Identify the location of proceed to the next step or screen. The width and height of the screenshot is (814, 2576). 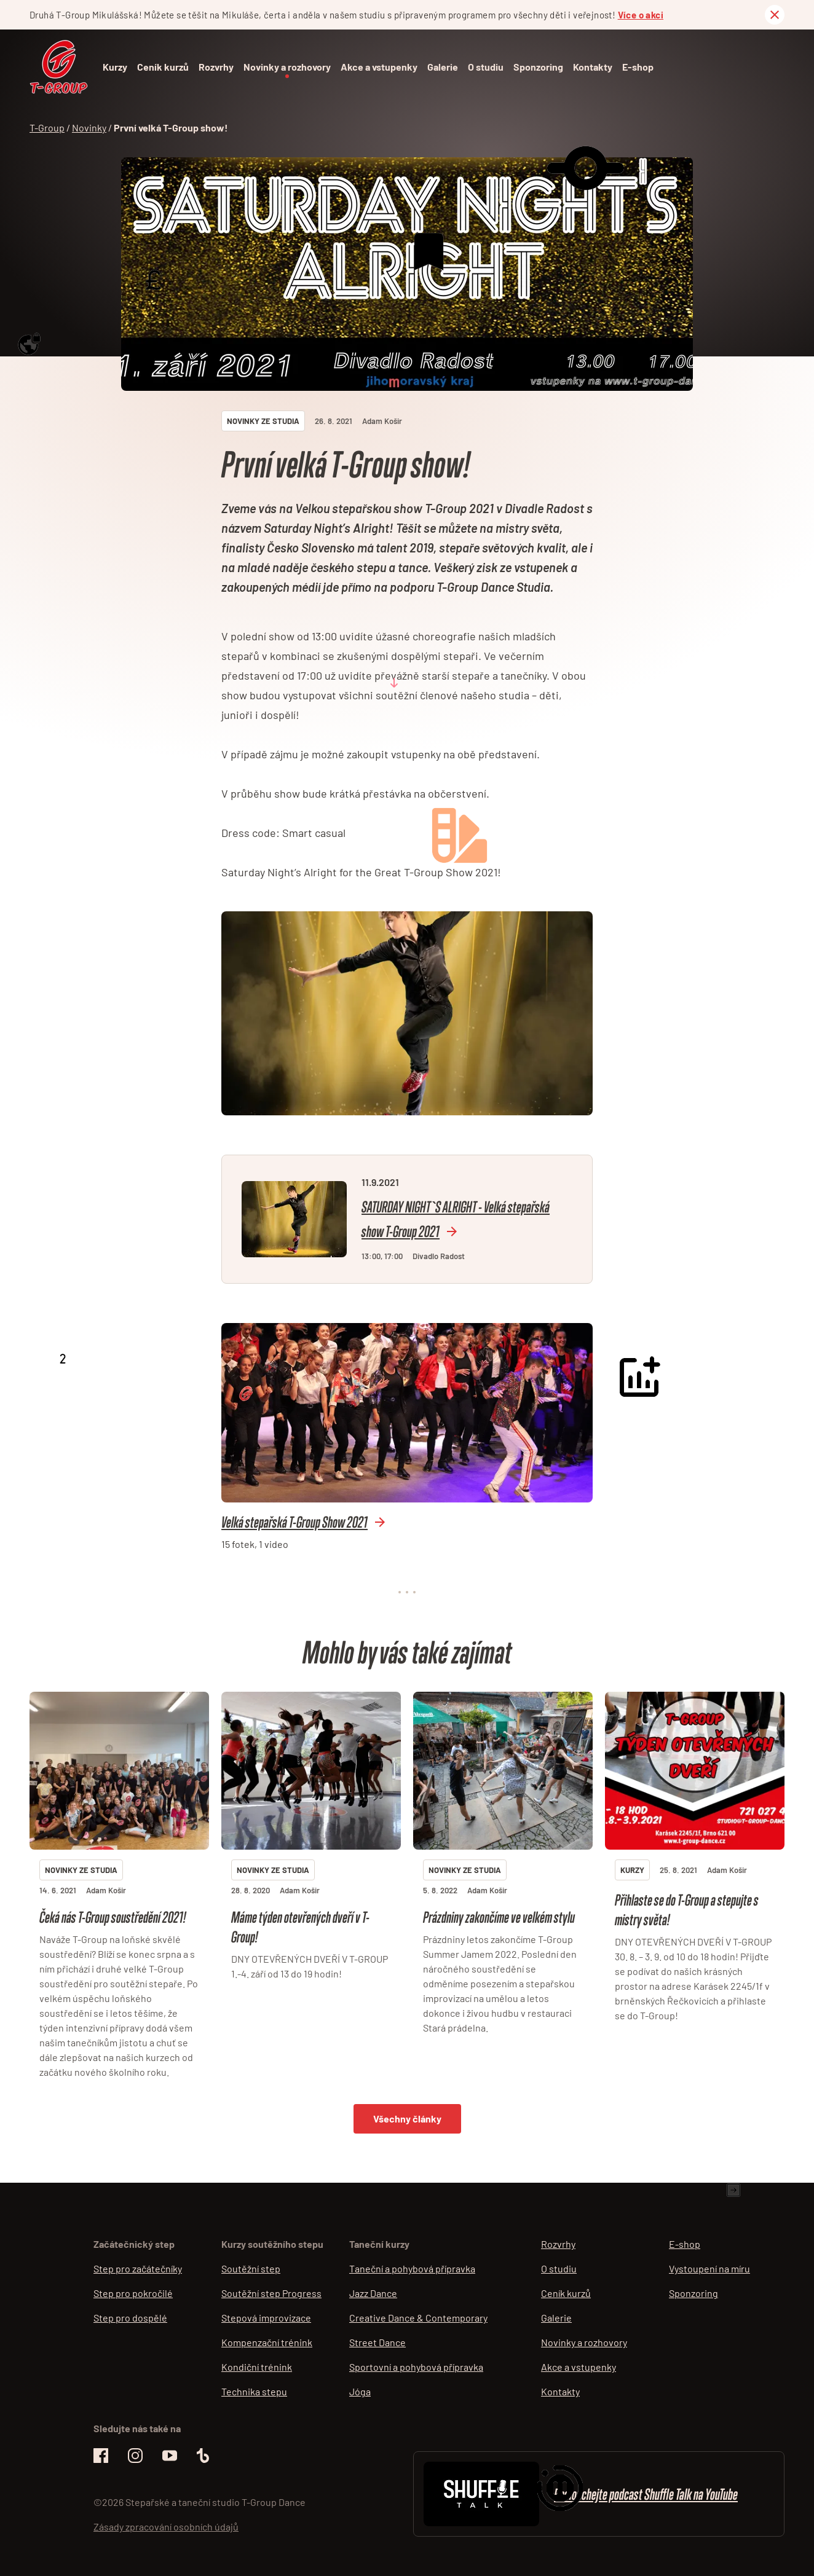
(733, 2190).